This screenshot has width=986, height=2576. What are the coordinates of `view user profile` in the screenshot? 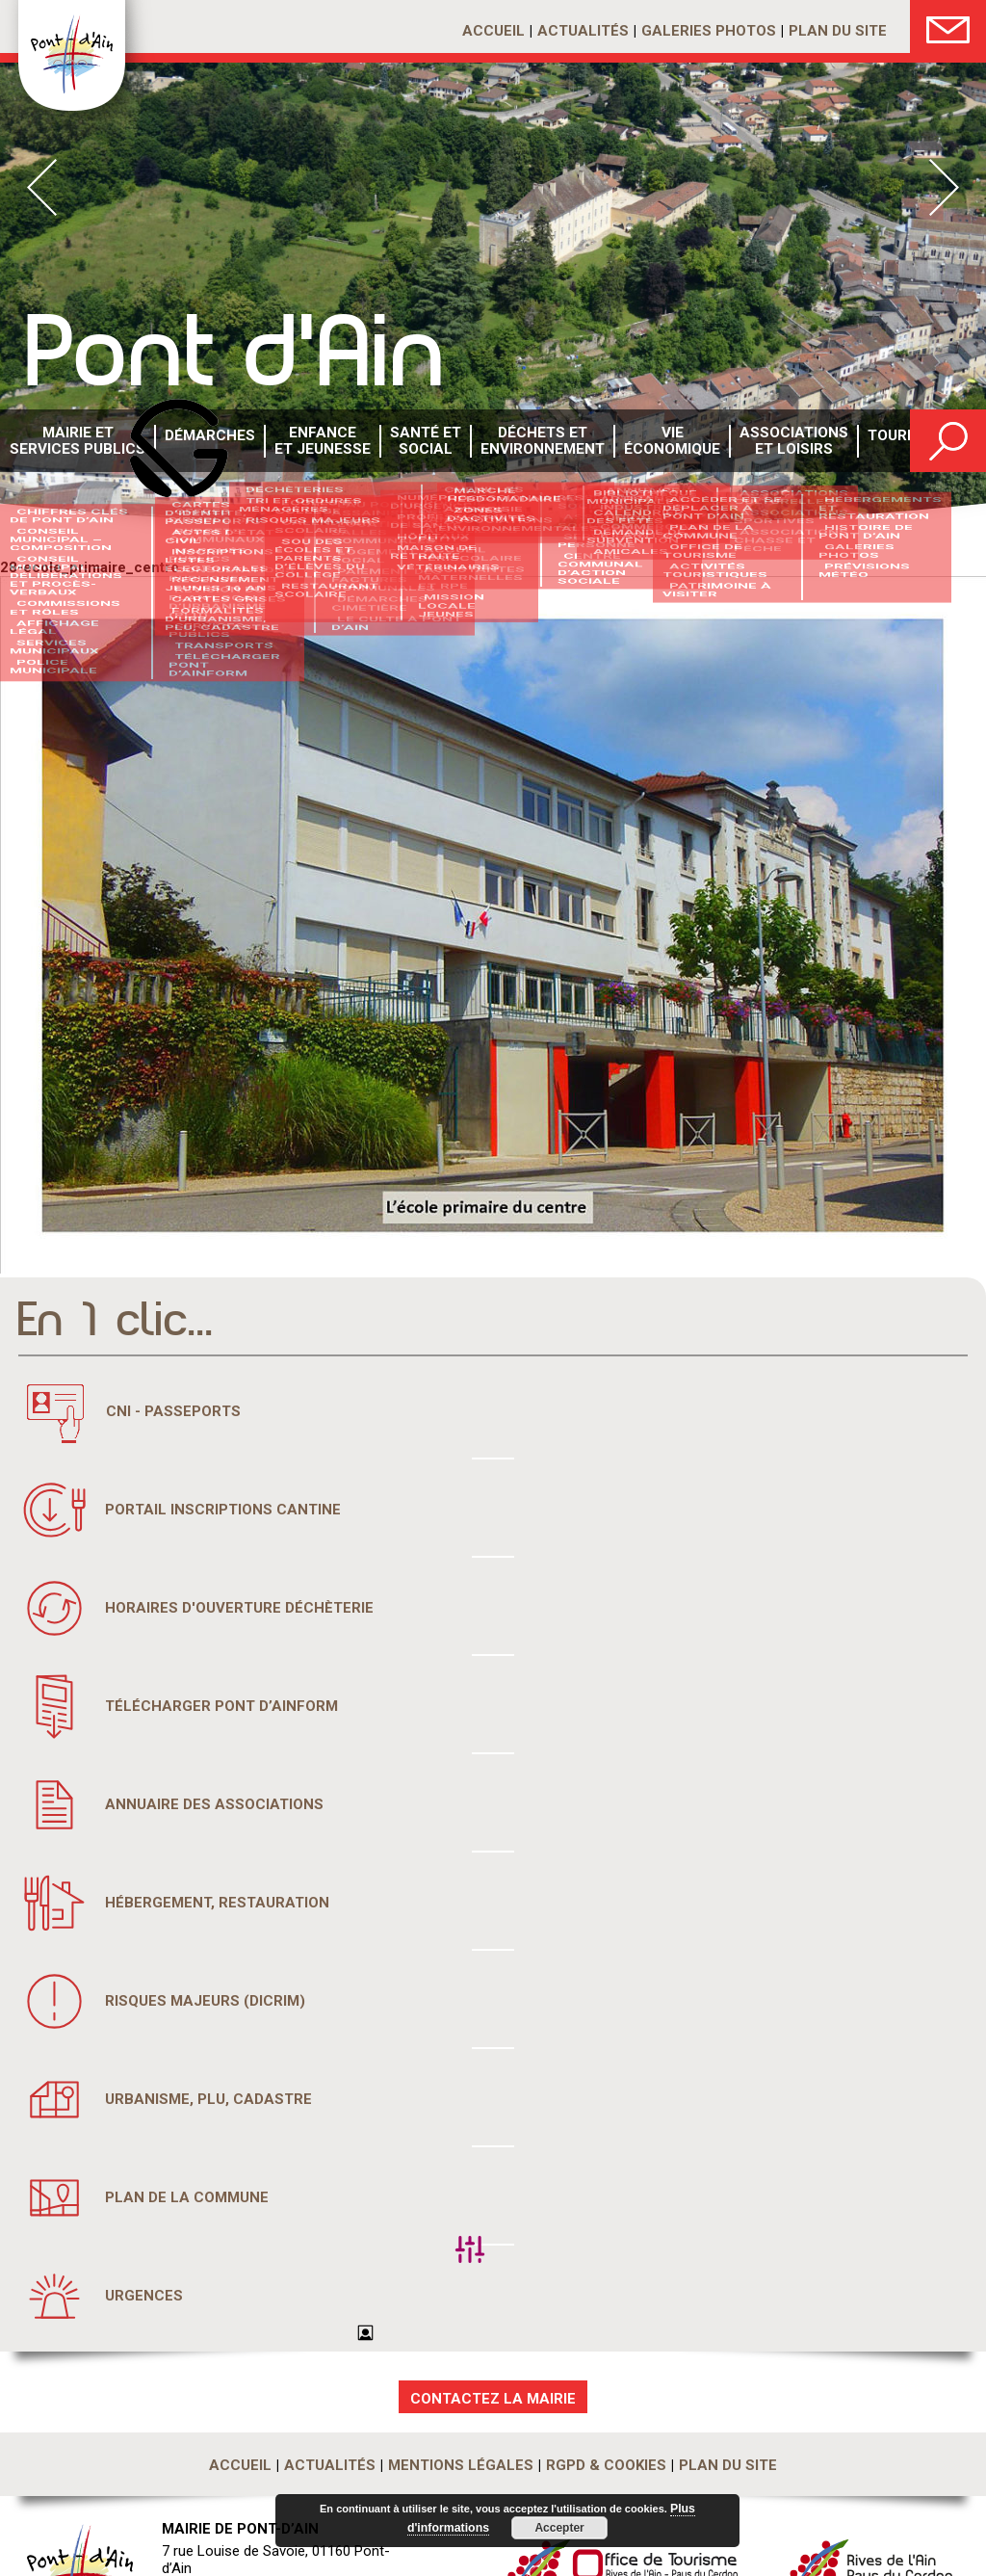 It's located at (365, 2332).